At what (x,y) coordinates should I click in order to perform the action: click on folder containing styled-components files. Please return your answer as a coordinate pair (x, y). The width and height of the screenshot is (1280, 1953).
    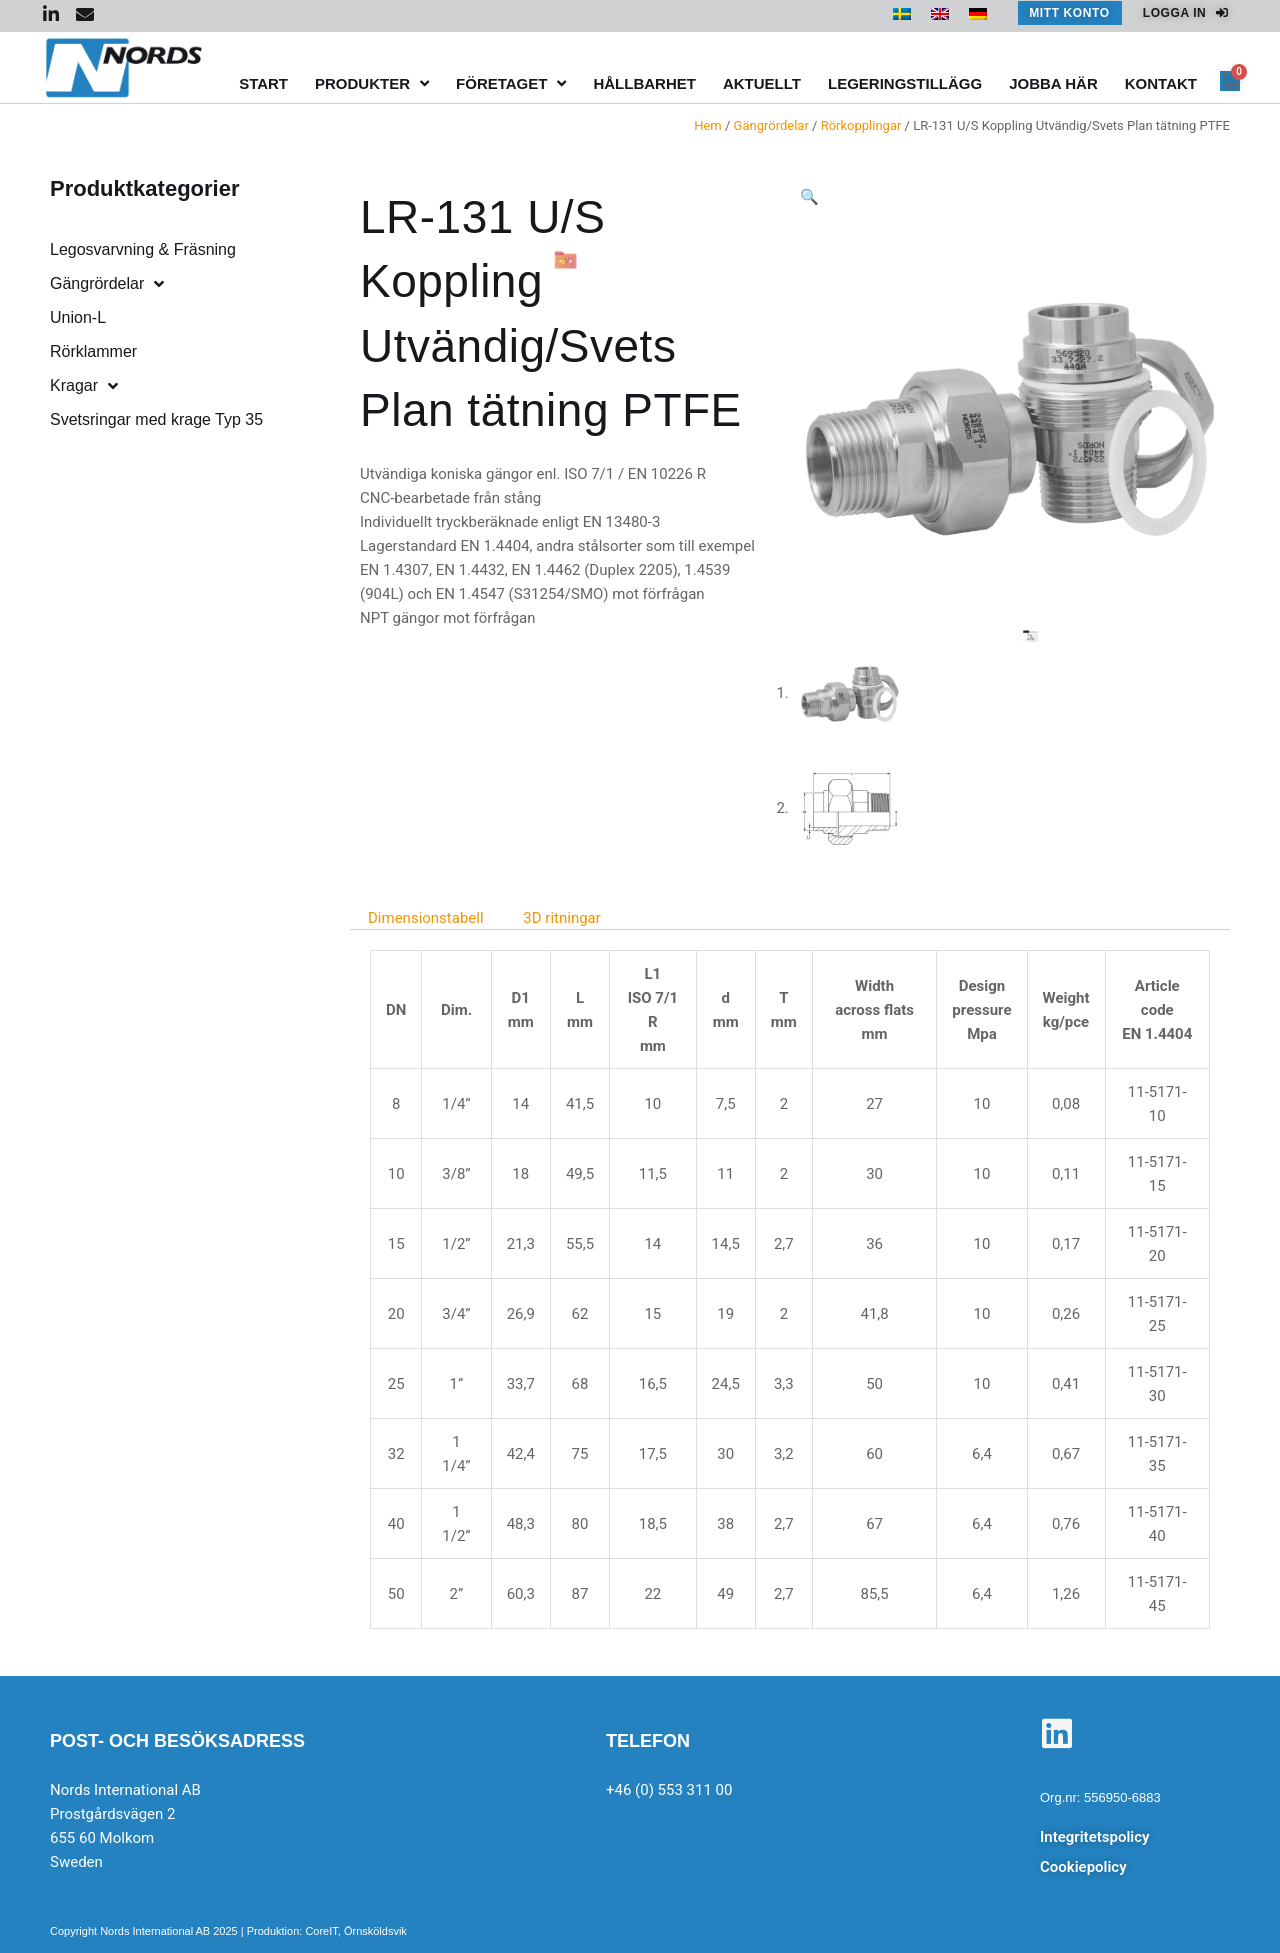
    Looking at the image, I should click on (565, 260).